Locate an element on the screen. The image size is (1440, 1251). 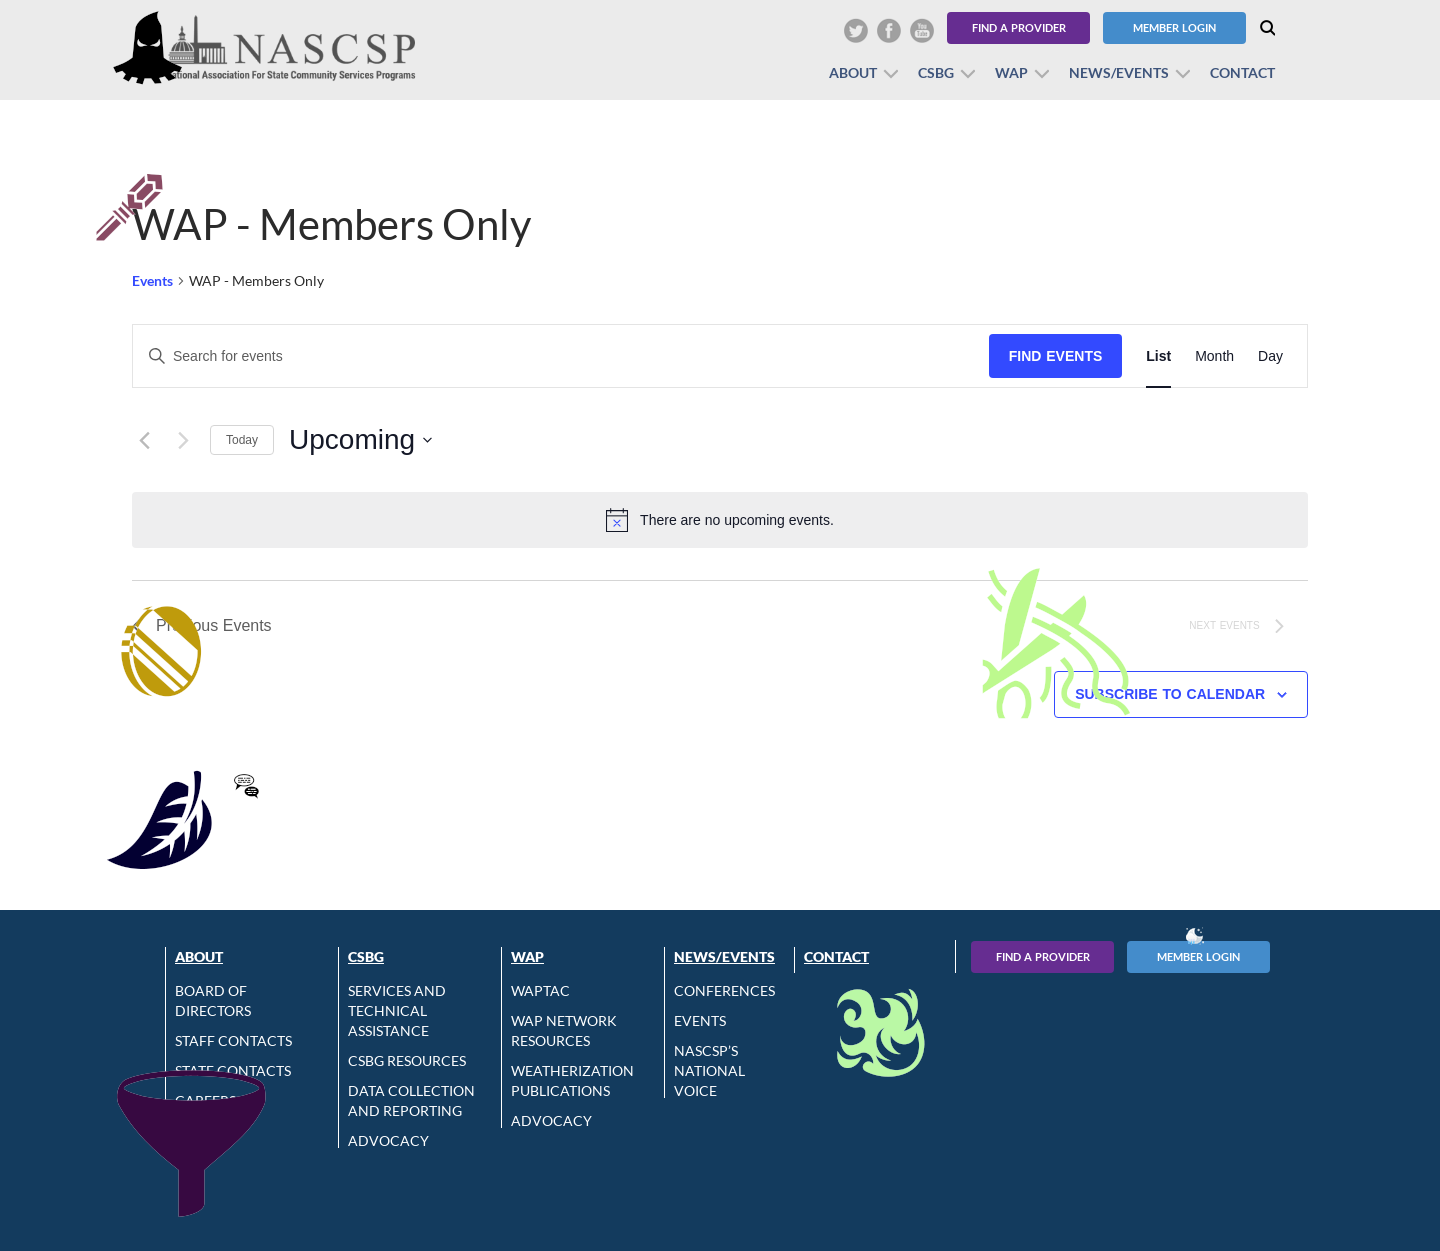
indicates nighttime rain or showers in weather forecast is located at coordinates (1195, 936).